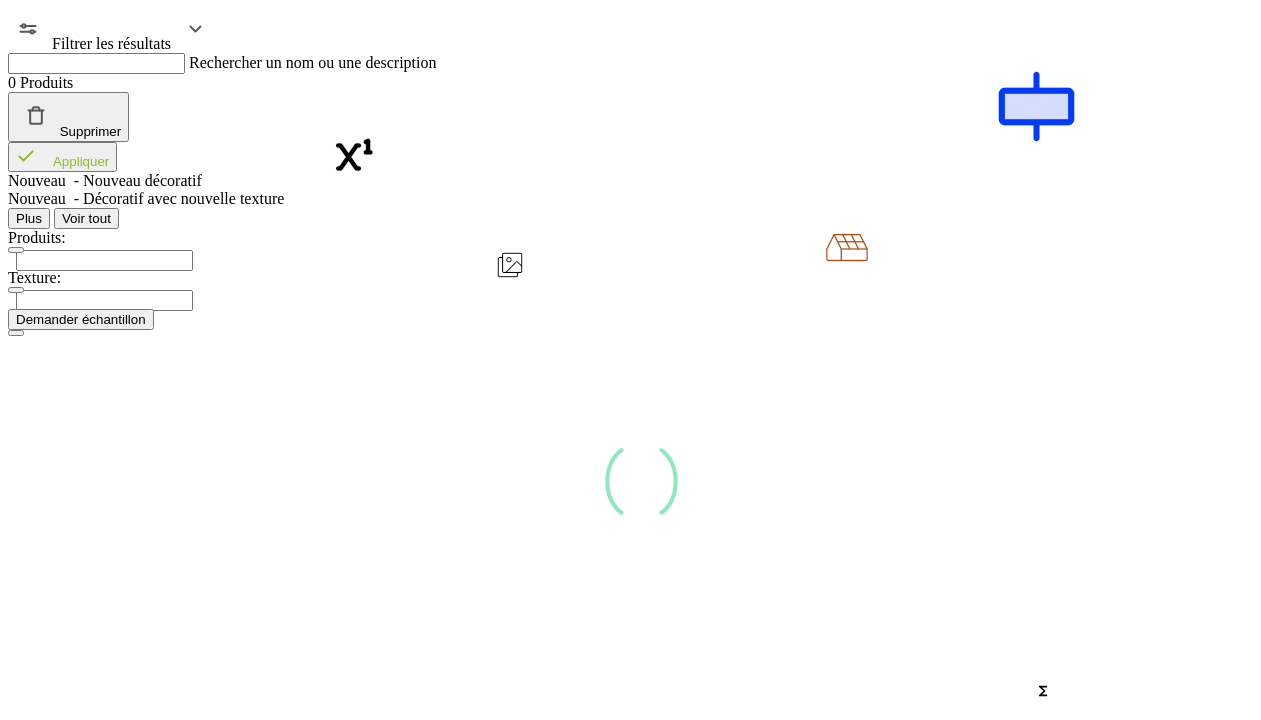 This screenshot has height=720, width=1261. I want to click on view photo gallery, so click(510, 265).